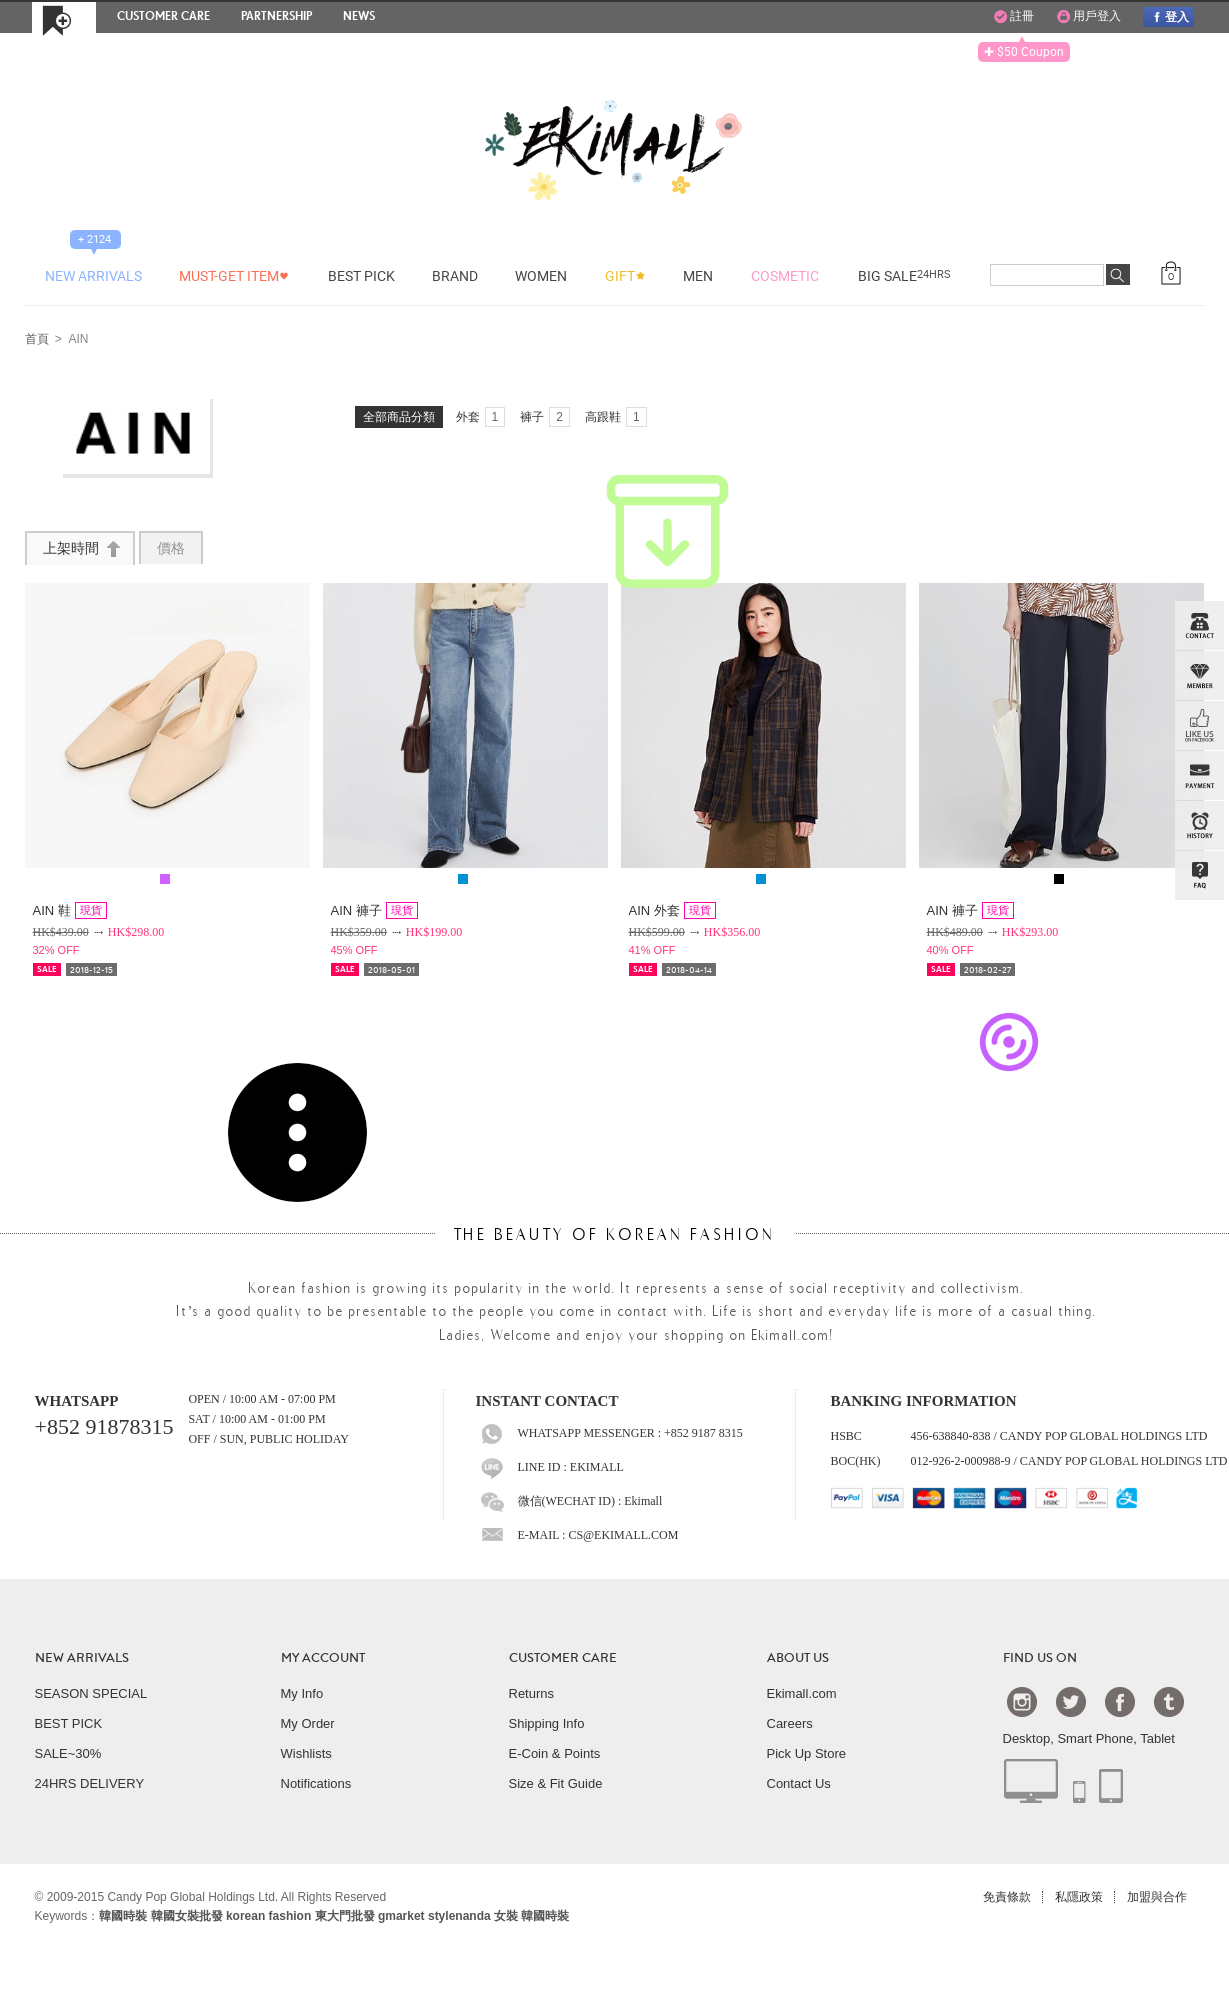 This screenshot has height=2004, width=1229. I want to click on play or access music library, so click(1009, 1042).